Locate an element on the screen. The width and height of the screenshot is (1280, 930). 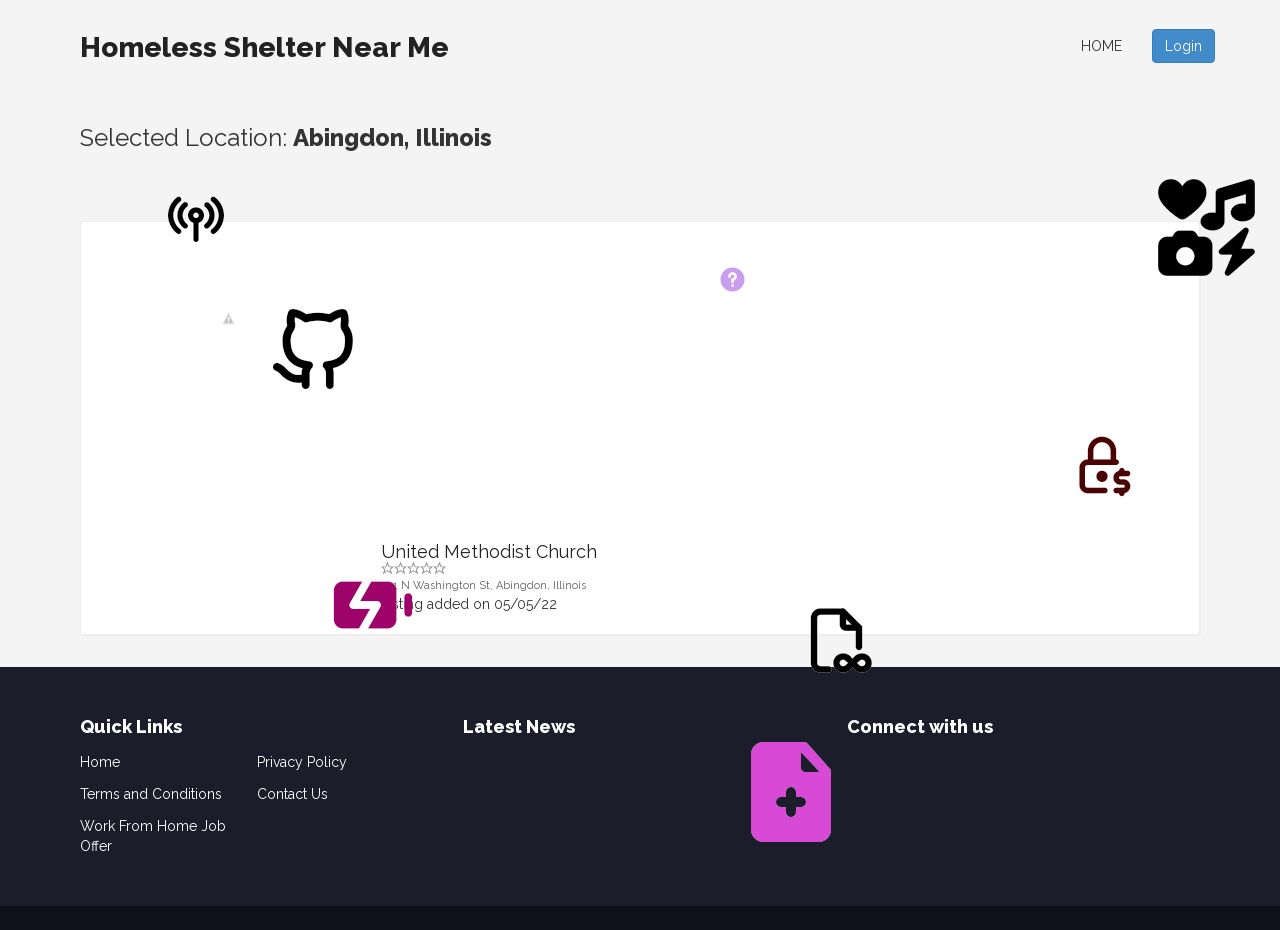
create a new file is located at coordinates (791, 792).